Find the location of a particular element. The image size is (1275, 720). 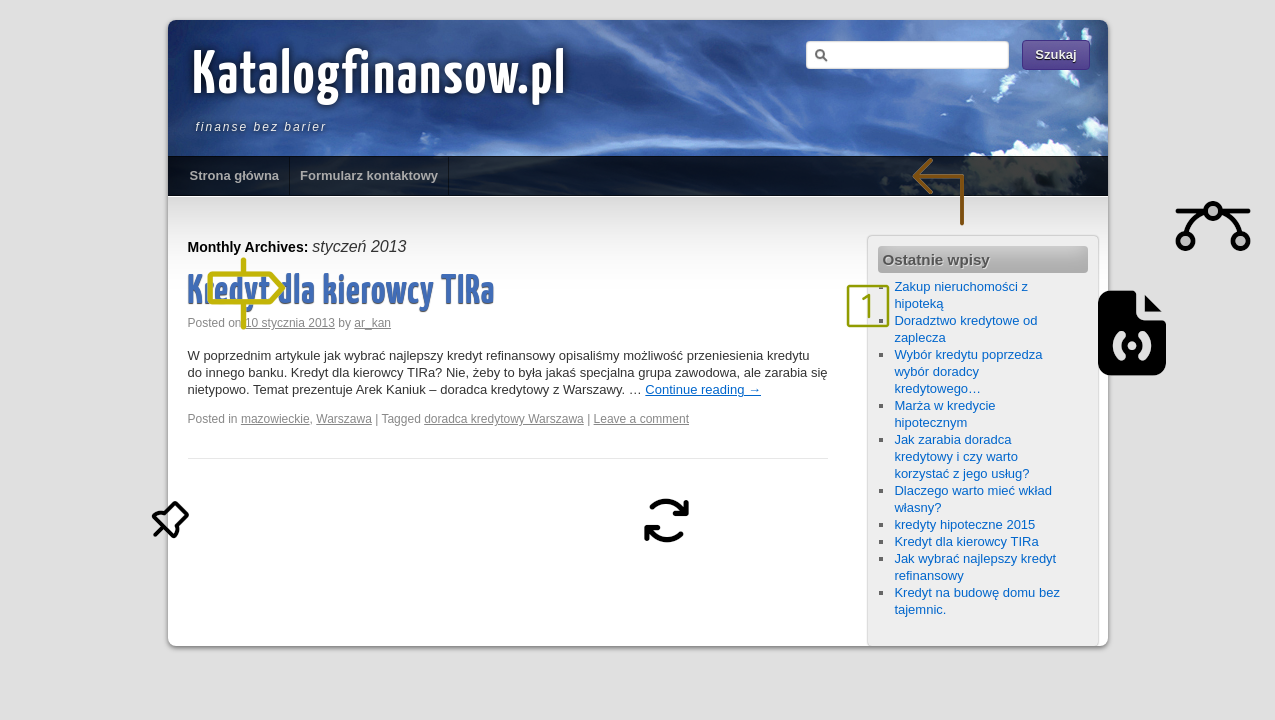

undo last action is located at coordinates (941, 192).